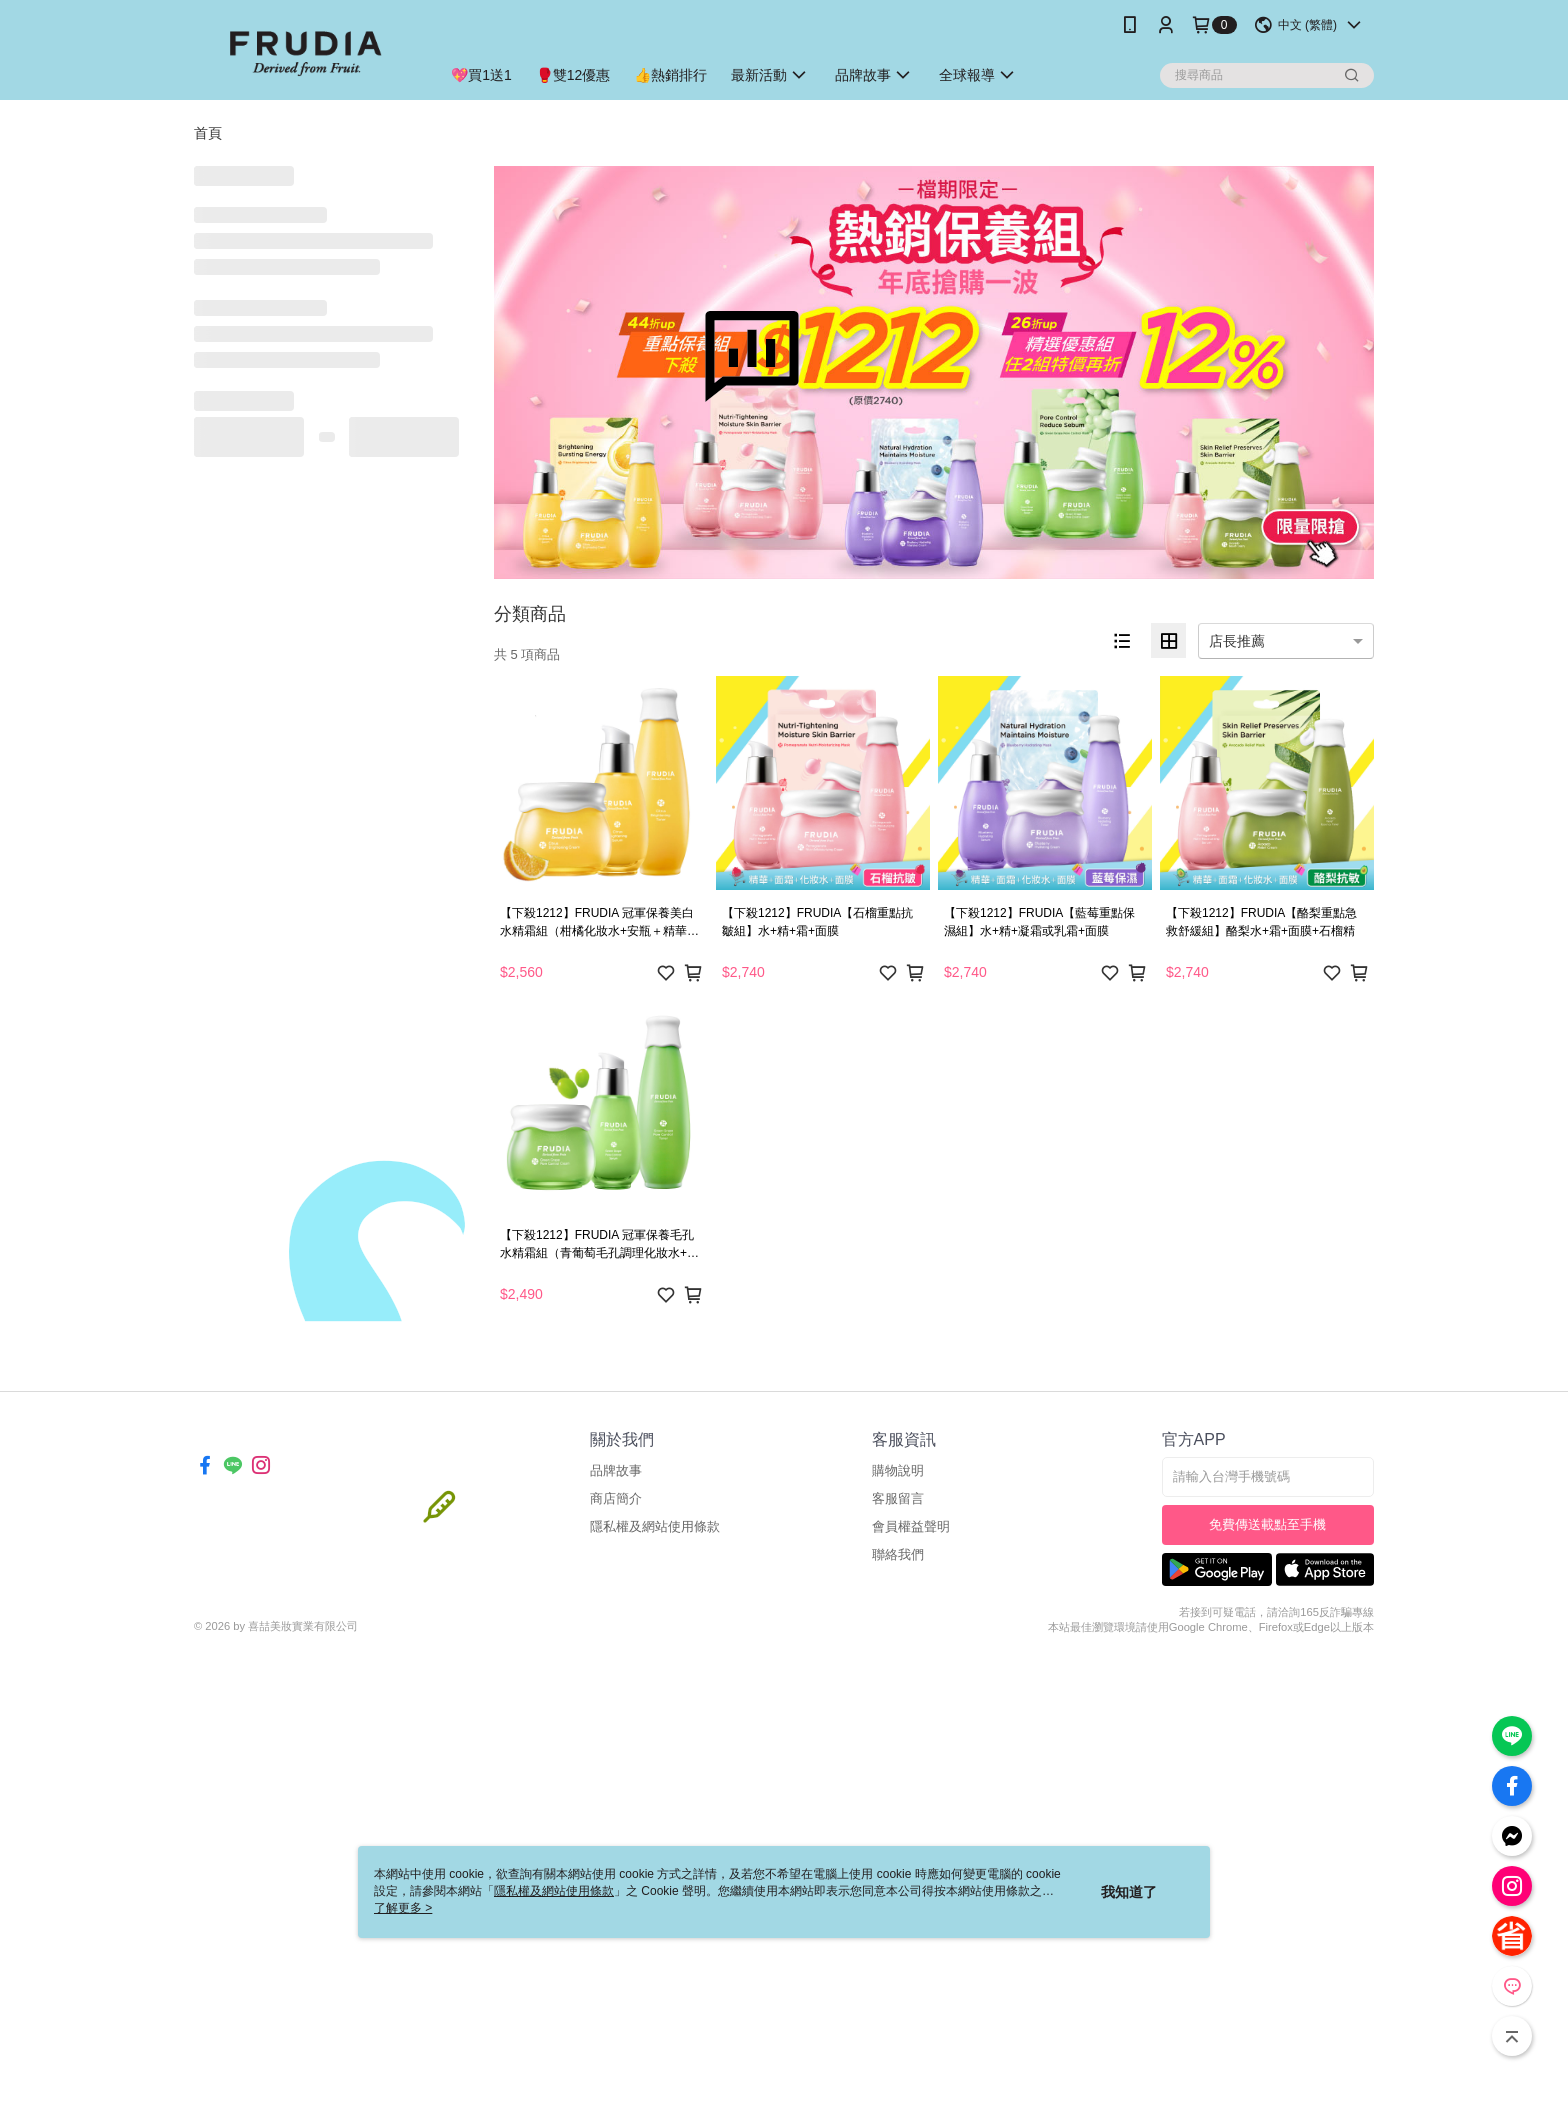 This screenshot has width=1568, height=2102. Describe the element at coordinates (439, 1507) in the screenshot. I see `check temperature or health readings` at that location.